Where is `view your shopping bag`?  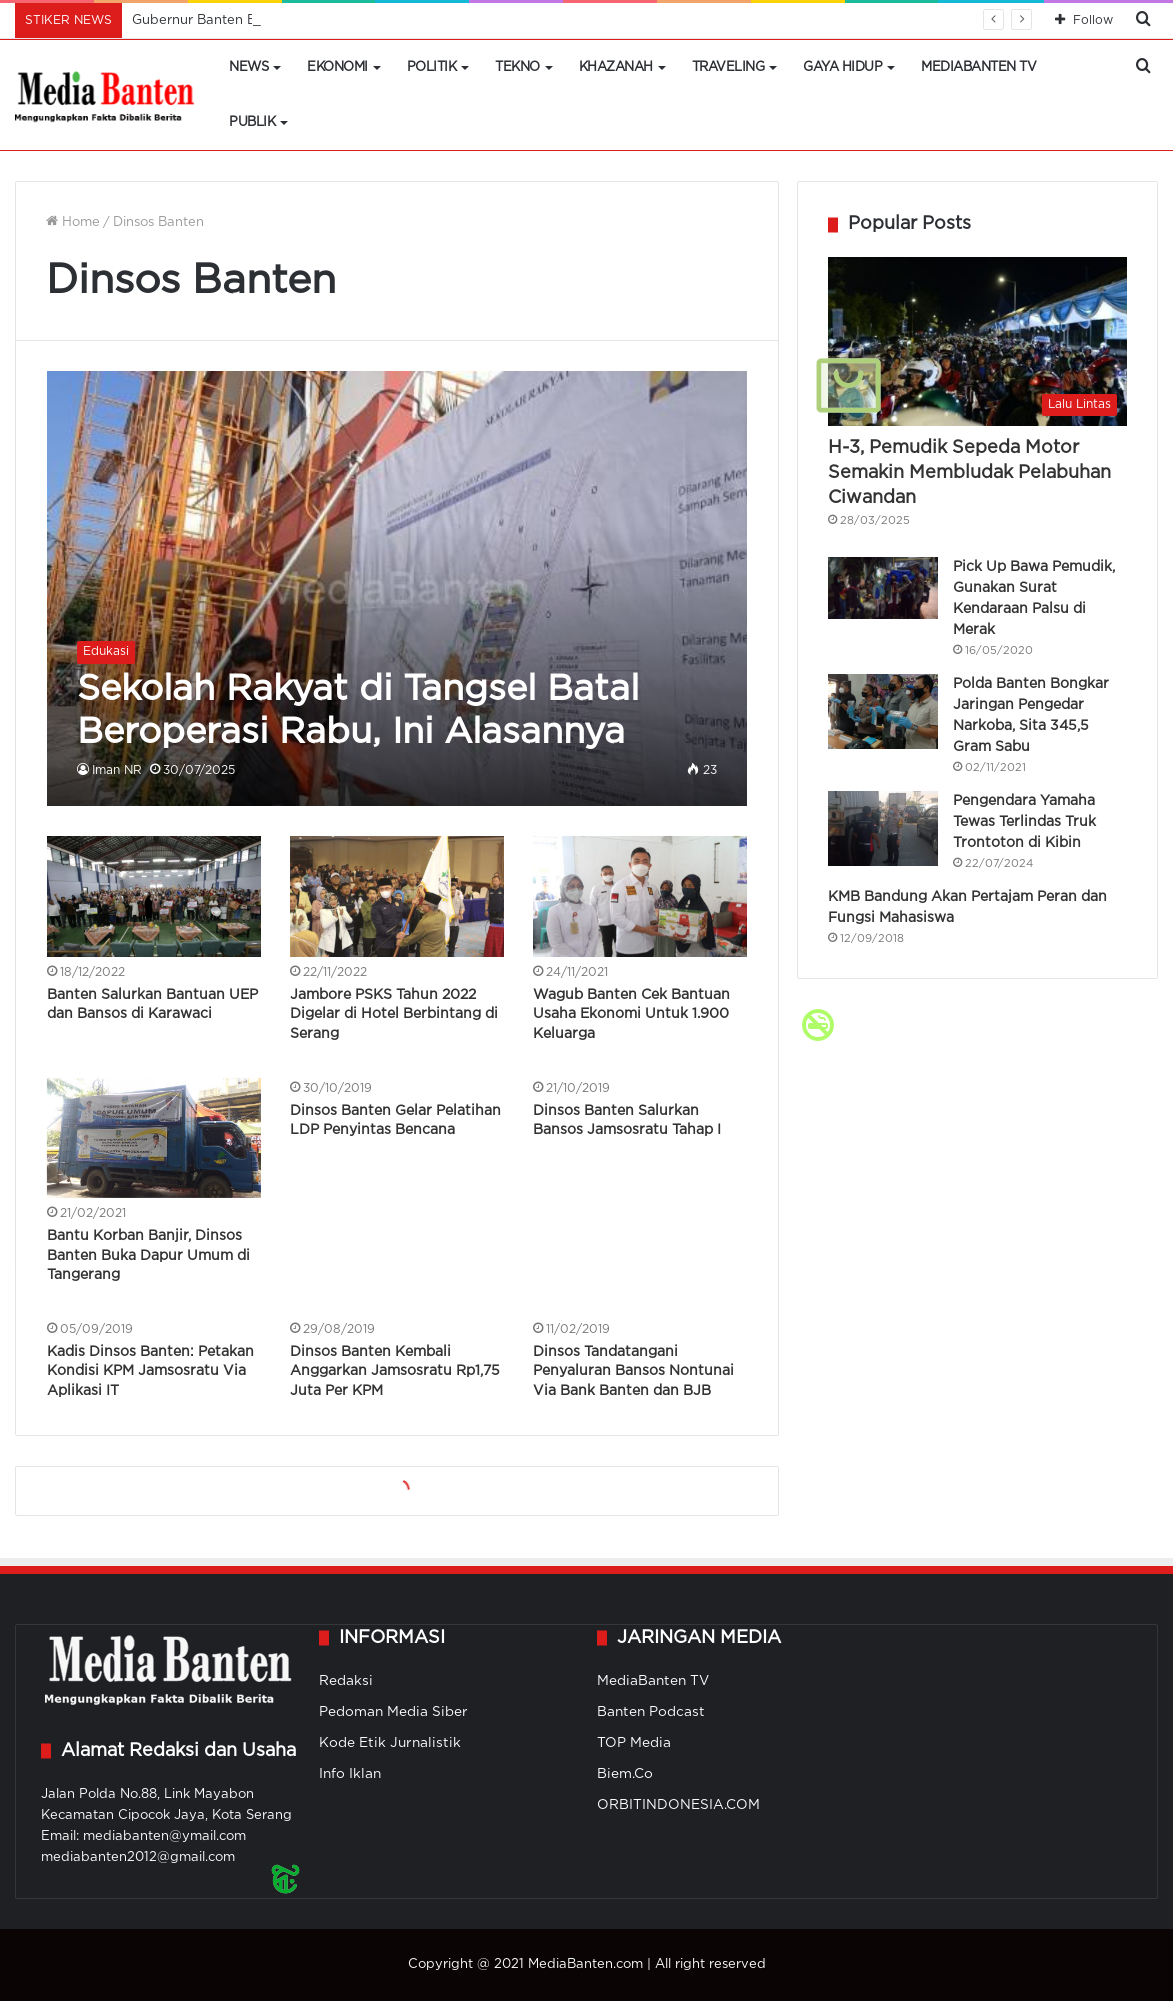
view your shopping bag is located at coordinates (848, 385).